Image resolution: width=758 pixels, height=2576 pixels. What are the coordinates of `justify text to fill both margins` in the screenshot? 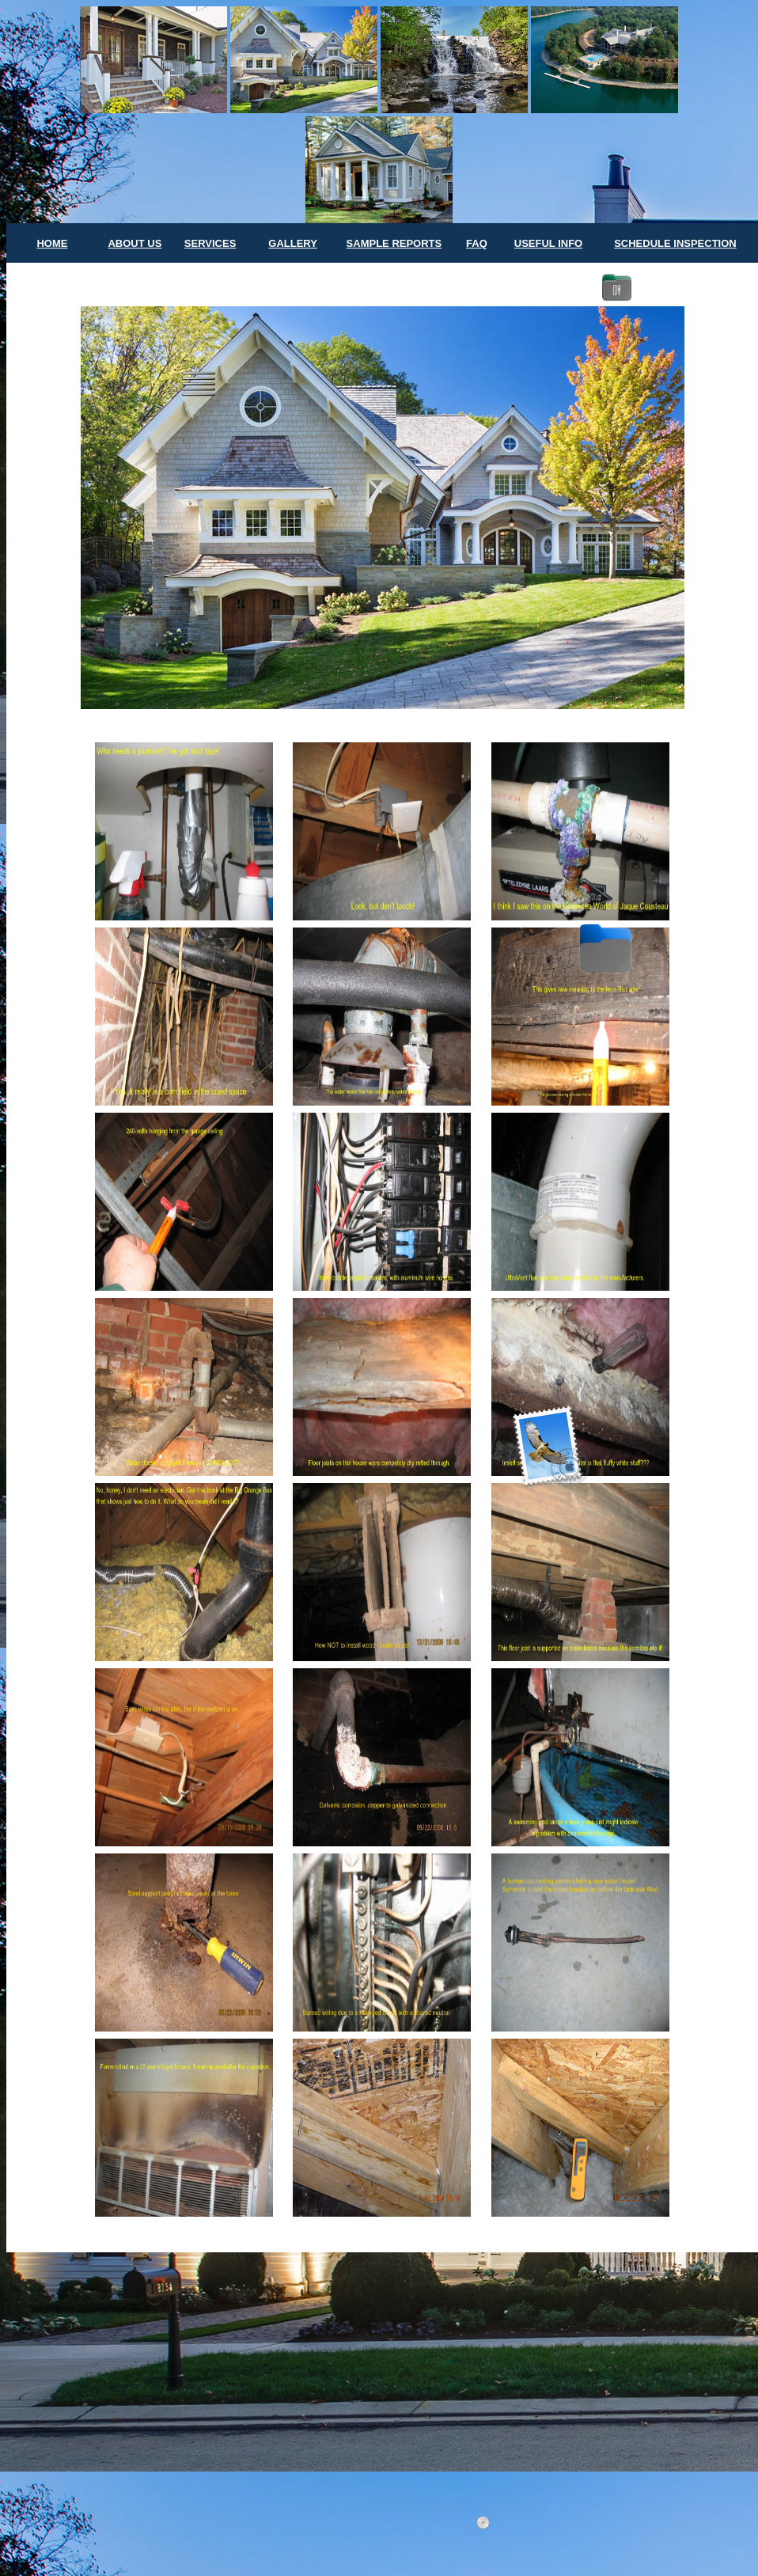 It's located at (199, 384).